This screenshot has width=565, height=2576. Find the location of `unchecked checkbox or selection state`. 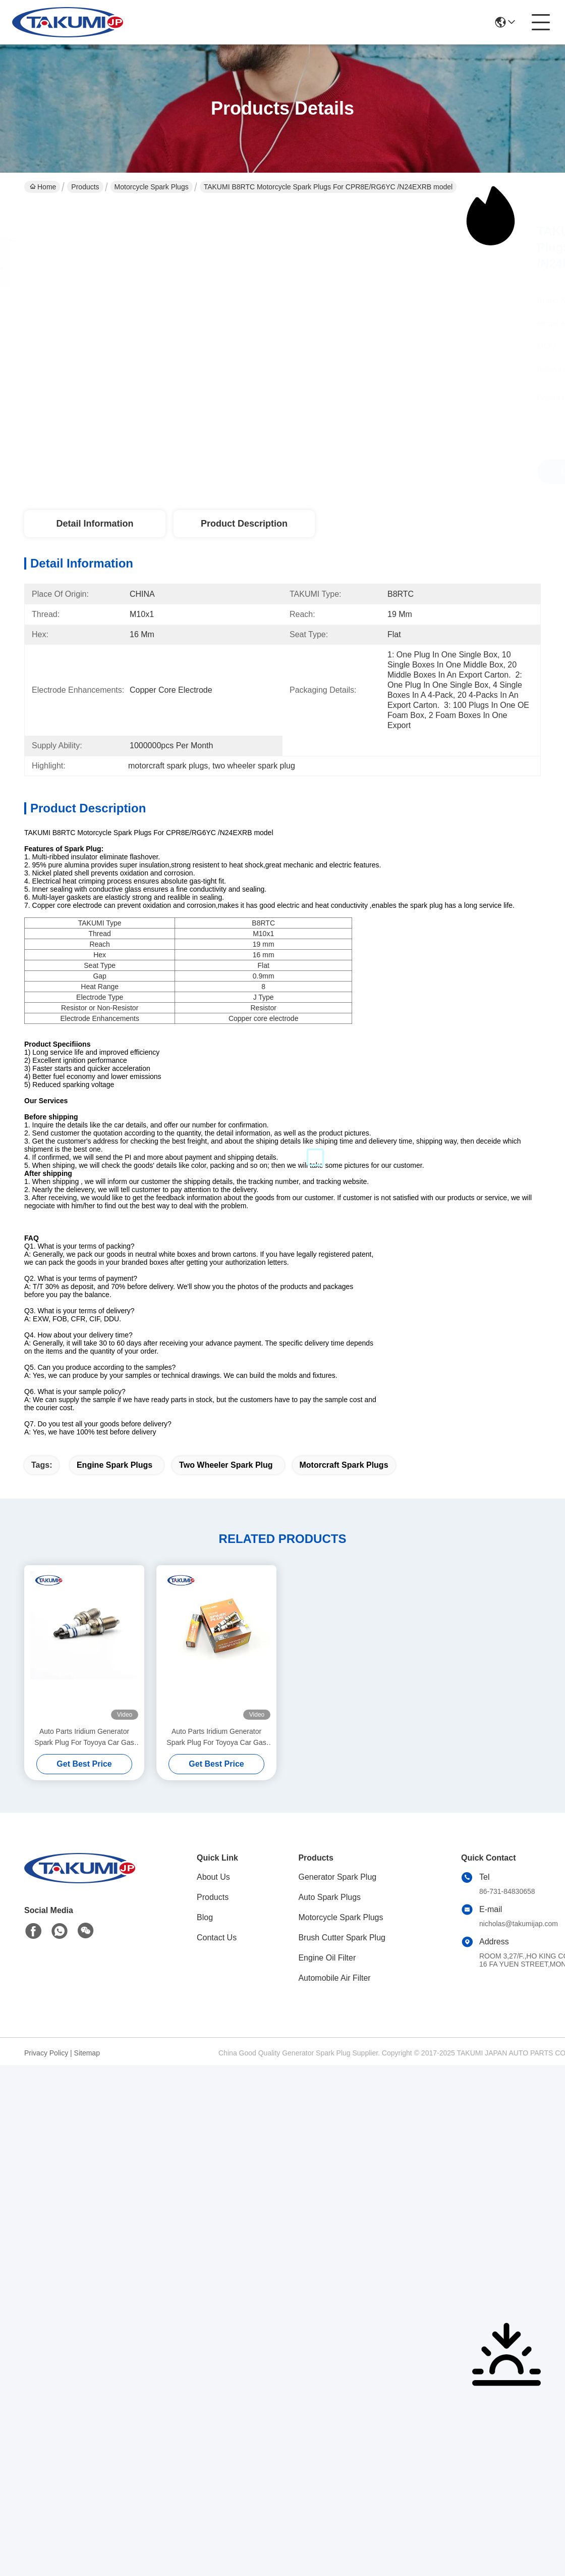

unchecked checkbox or selection state is located at coordinates (315, 1157).